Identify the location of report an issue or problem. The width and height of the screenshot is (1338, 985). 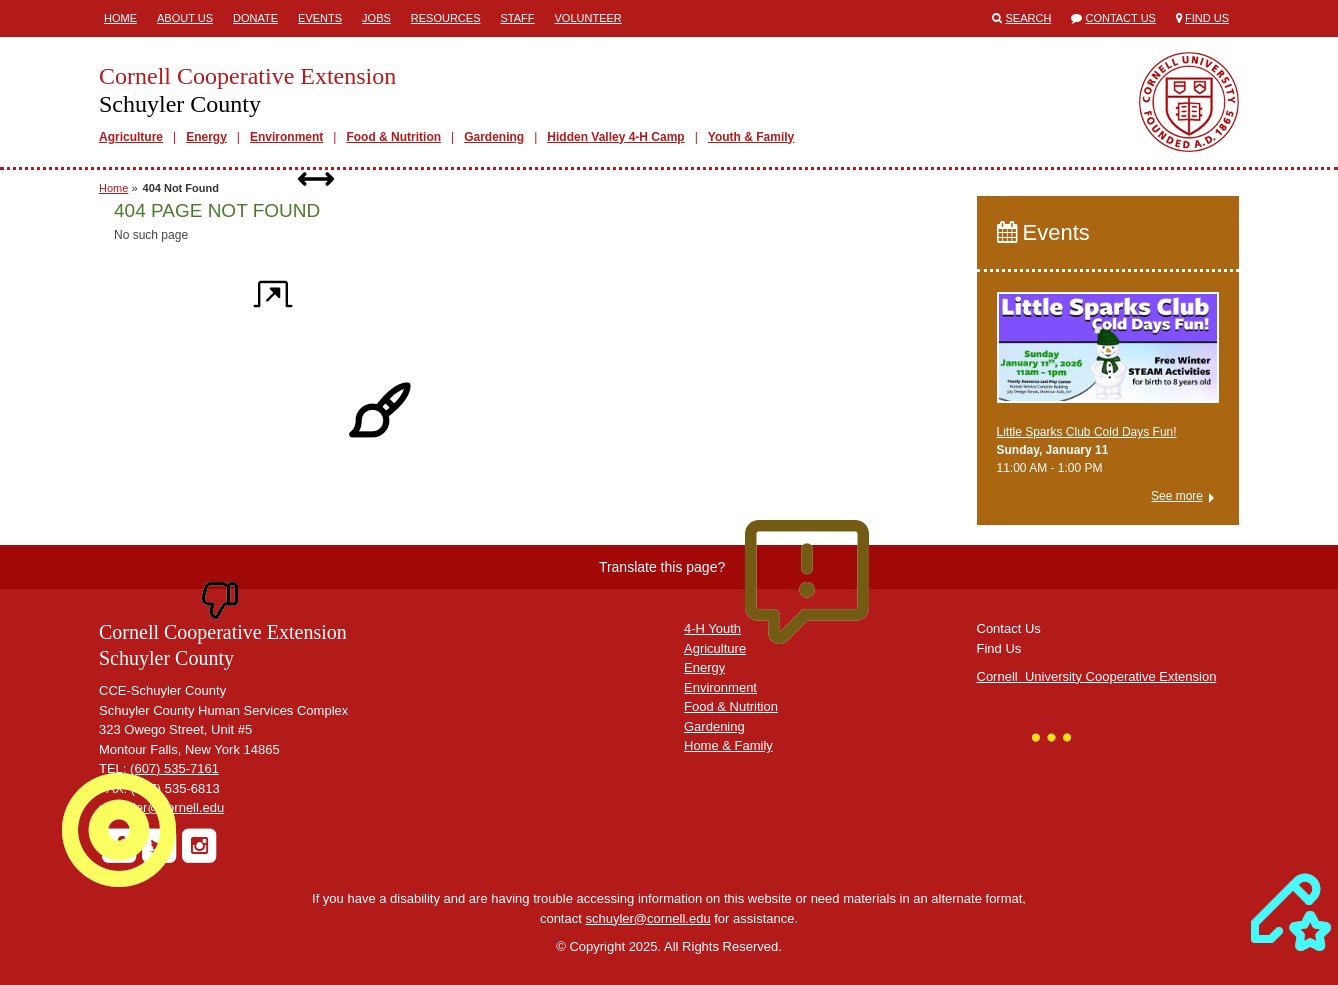
(807, 582).